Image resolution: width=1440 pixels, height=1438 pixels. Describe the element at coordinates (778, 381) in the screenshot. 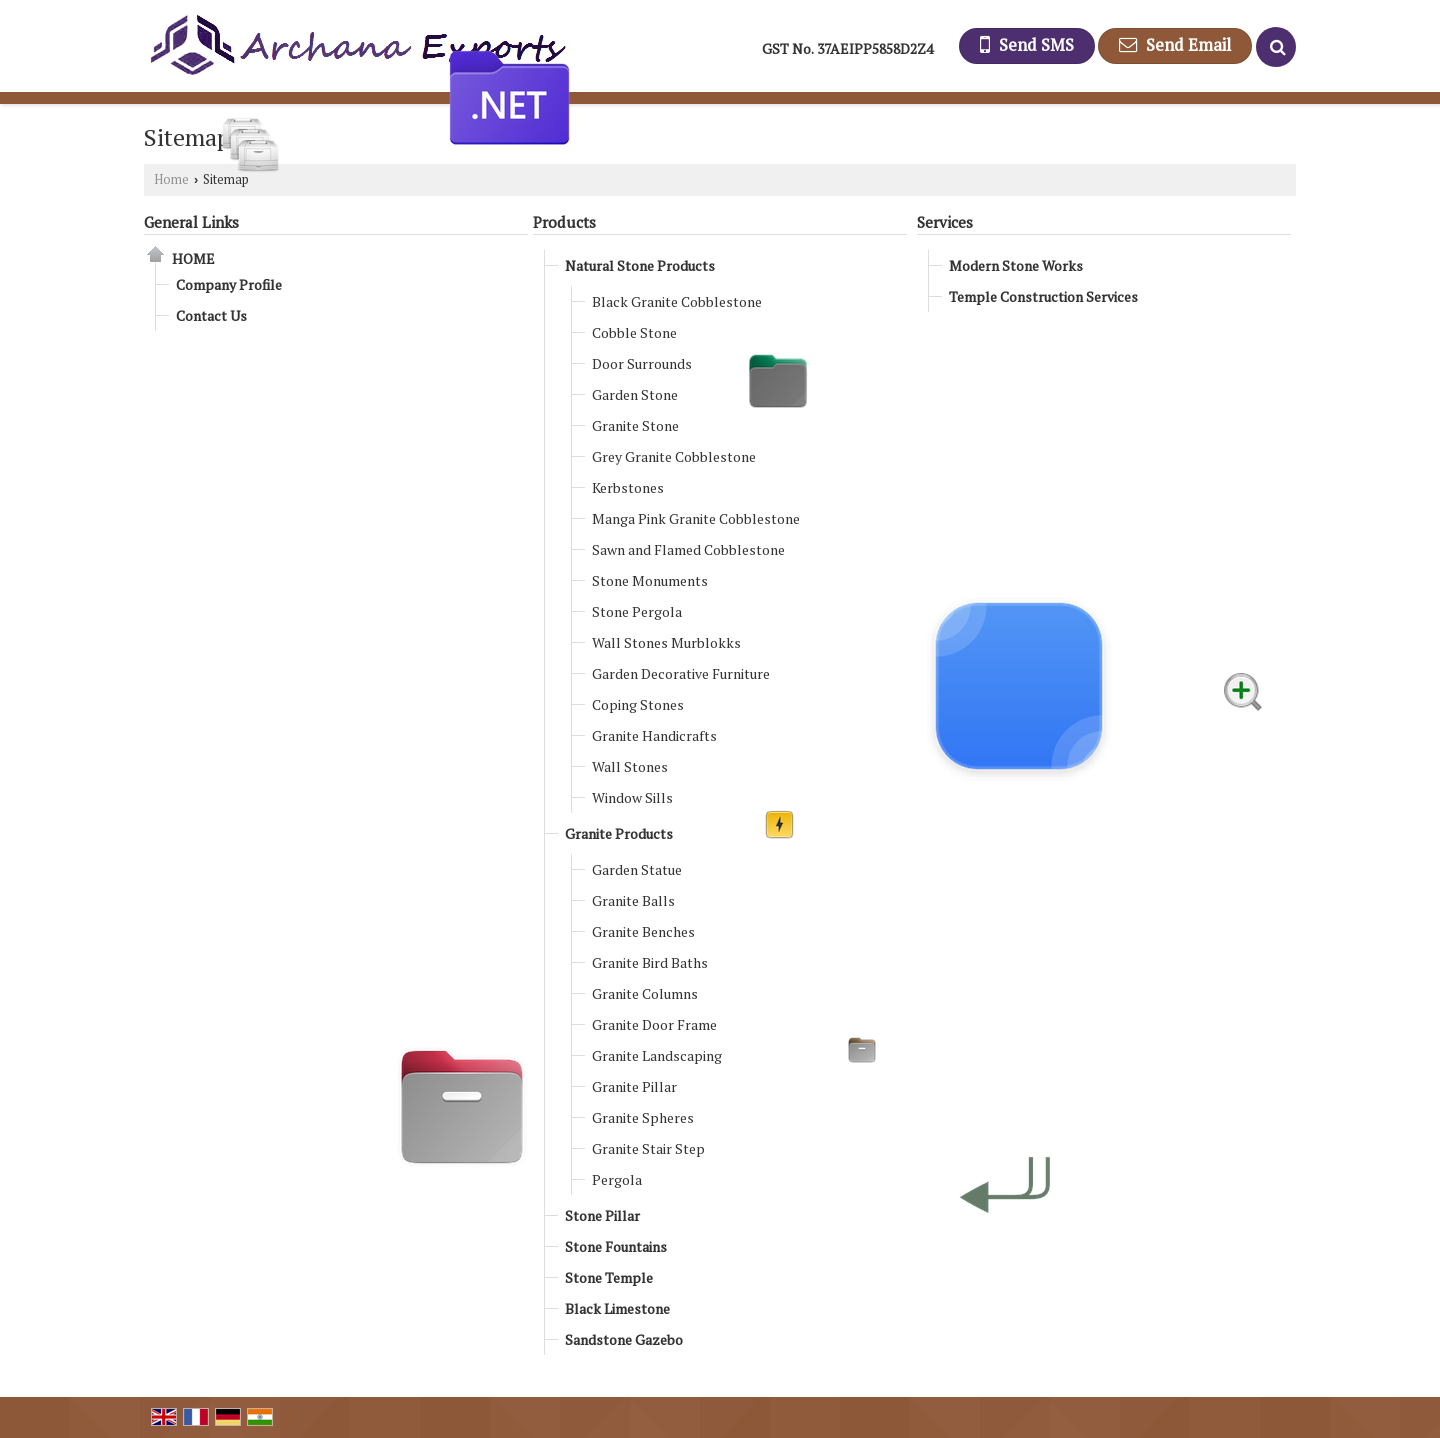

I see `open file folder` at that location.